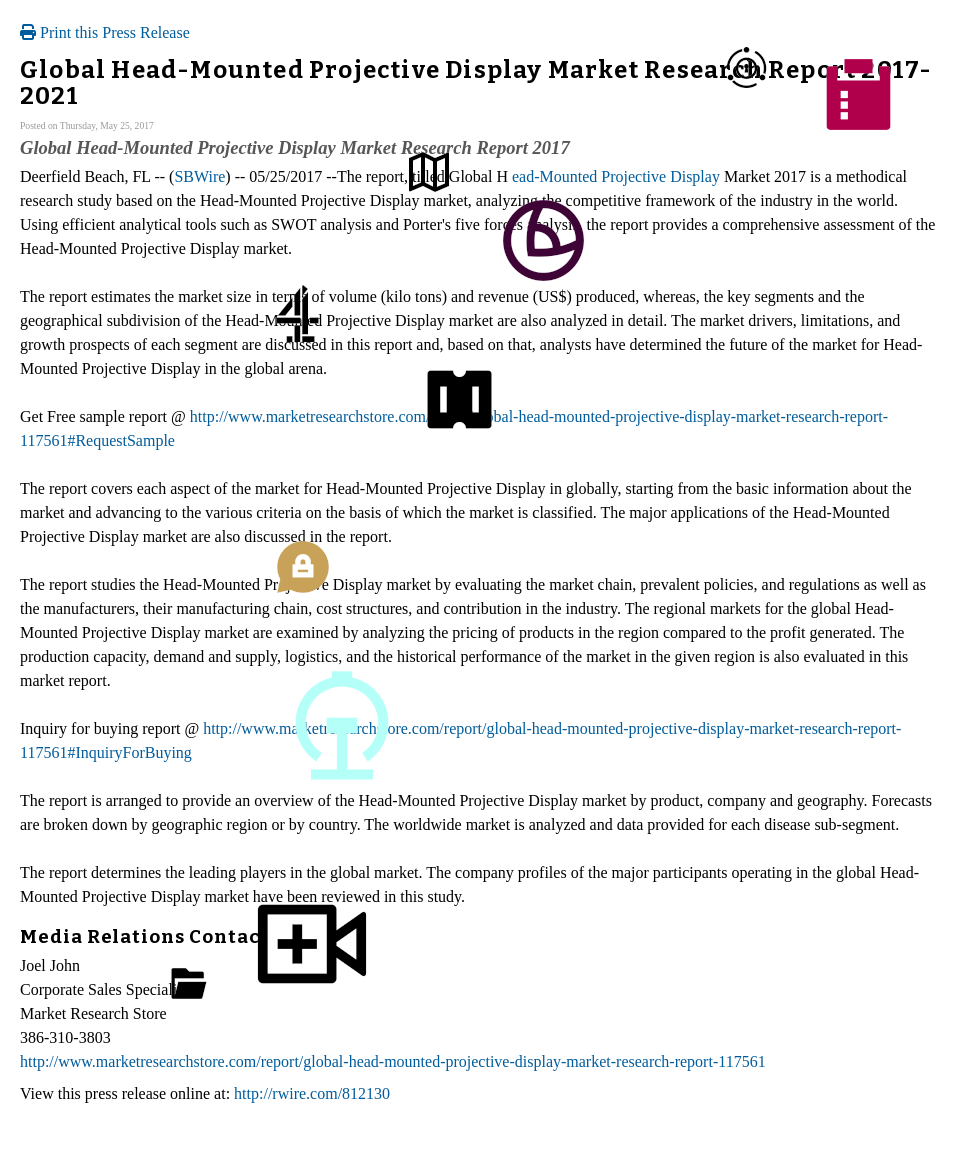 The height and width of the screenshot is (1154, 960). Describe the element at coordinates (459, 399) in the screenshot. I see `redeem a coupon or discount code` at that location.